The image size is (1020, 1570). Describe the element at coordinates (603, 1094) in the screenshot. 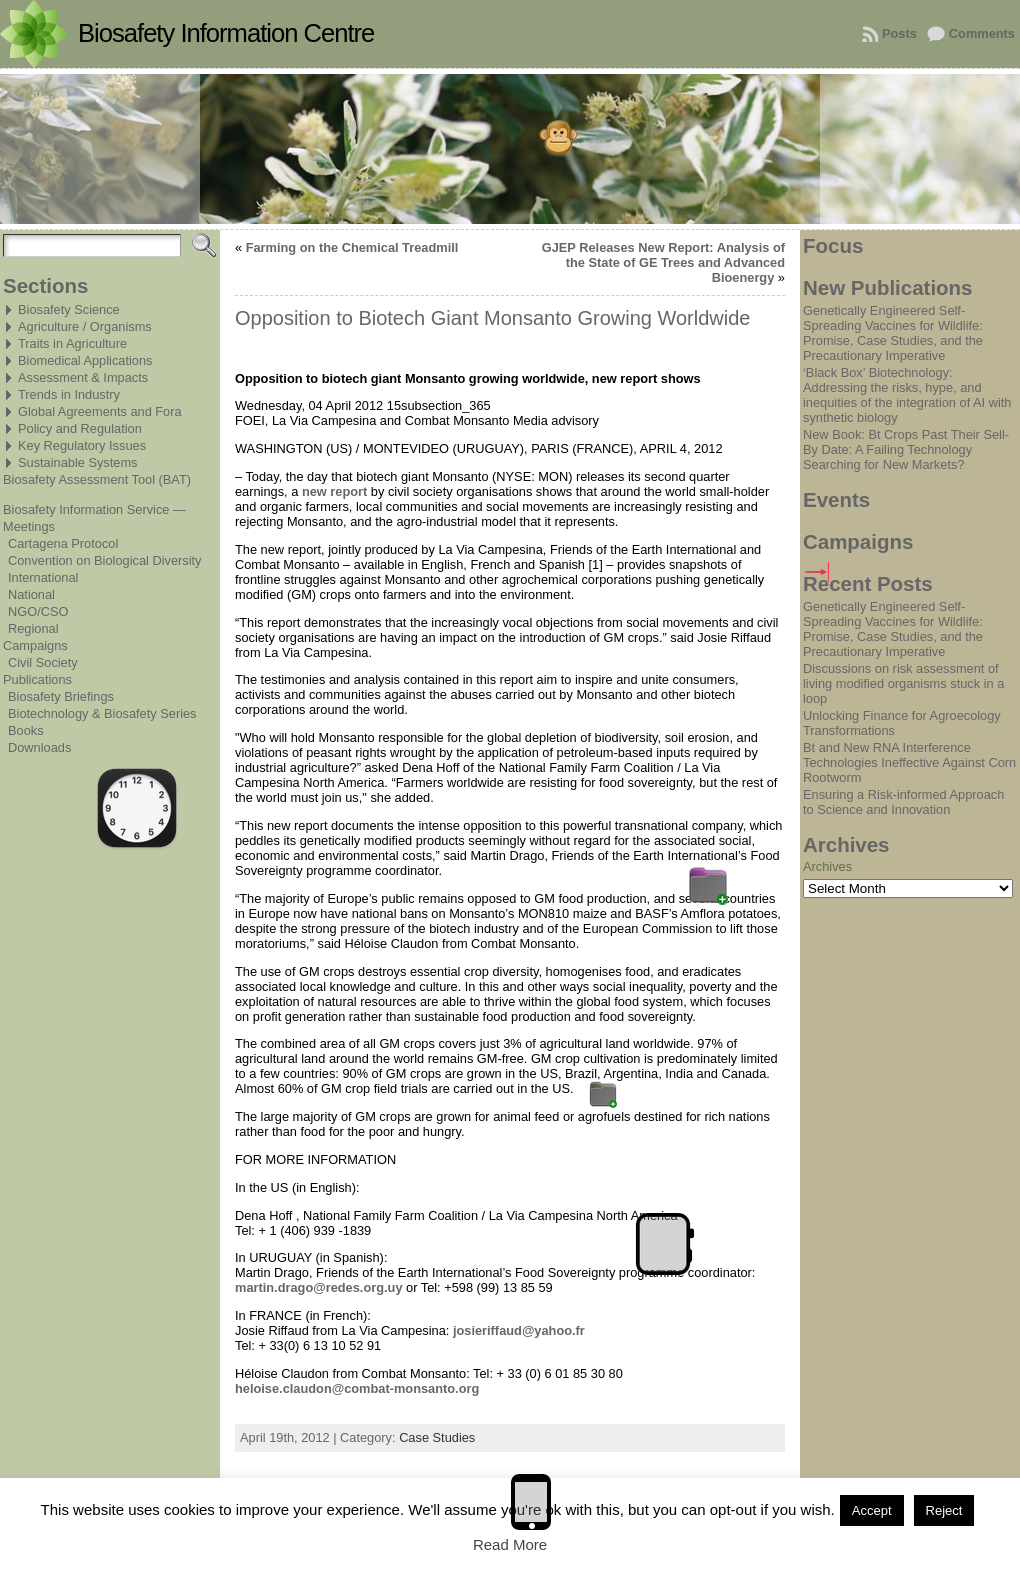

I see `create a new folder` at that location.